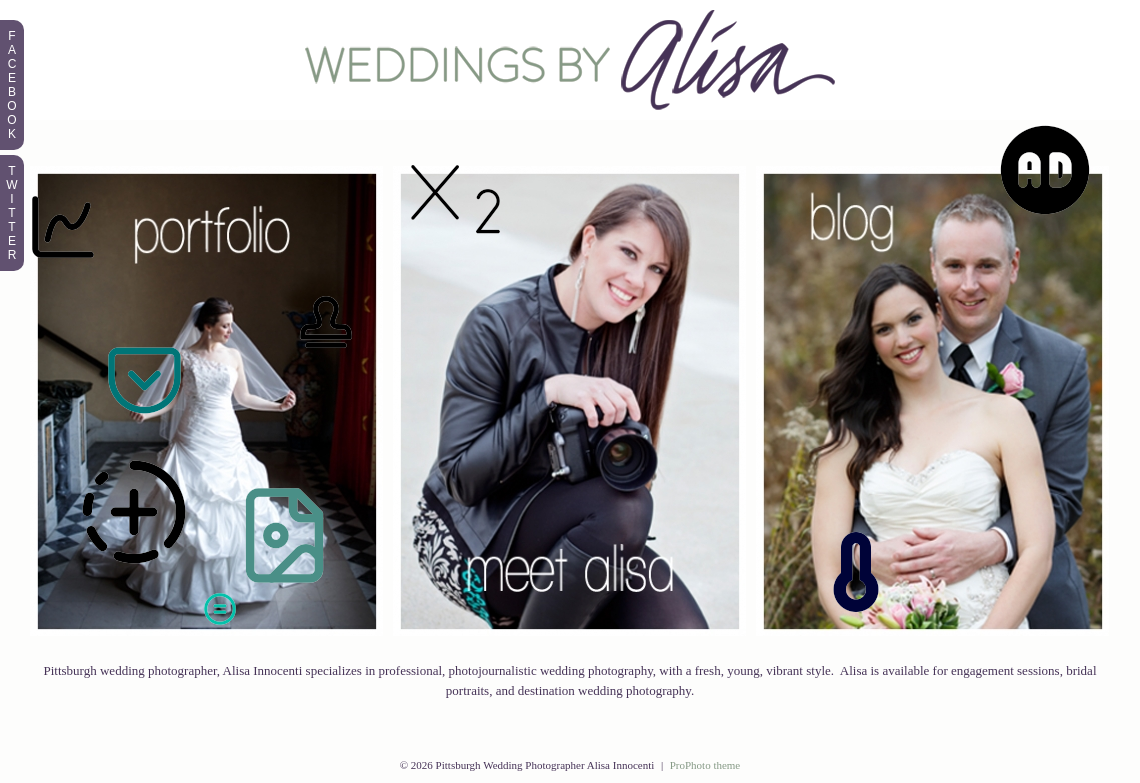  What do you see at coordinates (326, 322) in the screenshot?
I see `apply a stamp or approval mark` at bounding box center [326, 322].